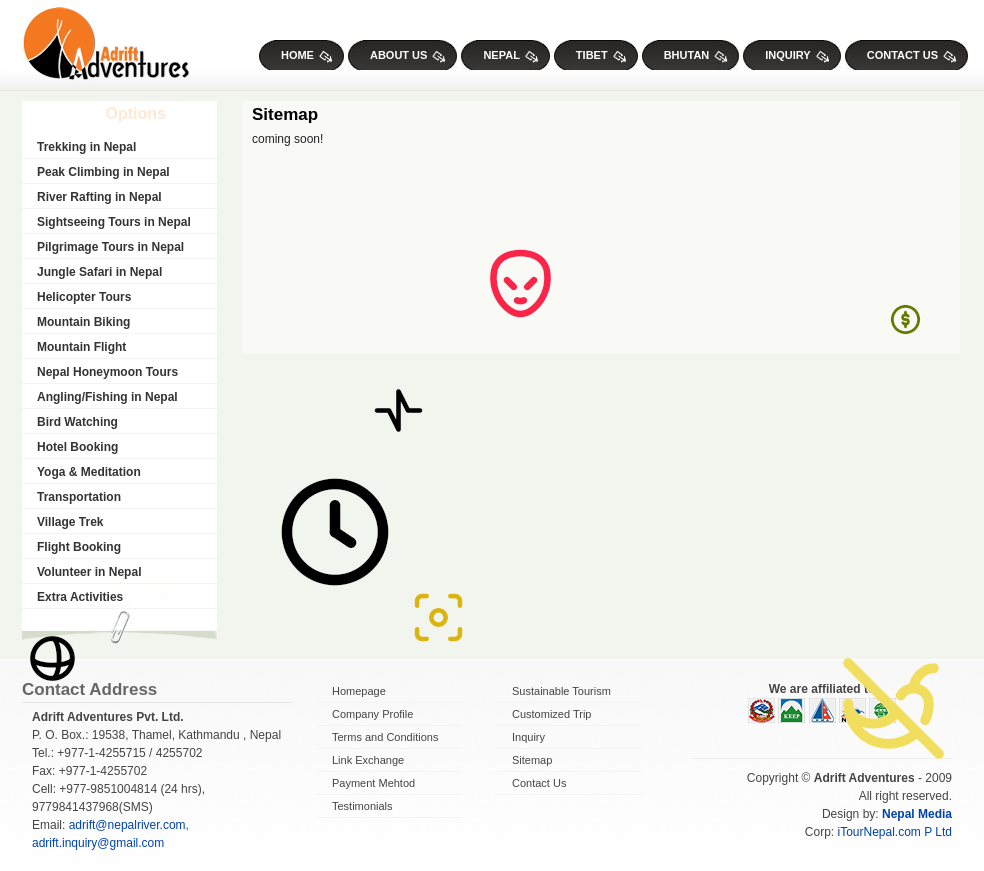  Describe the element at coordinates (398, 410) in the screenshot. I see `adjust sawtooth wave settings in audio editor` at that location.